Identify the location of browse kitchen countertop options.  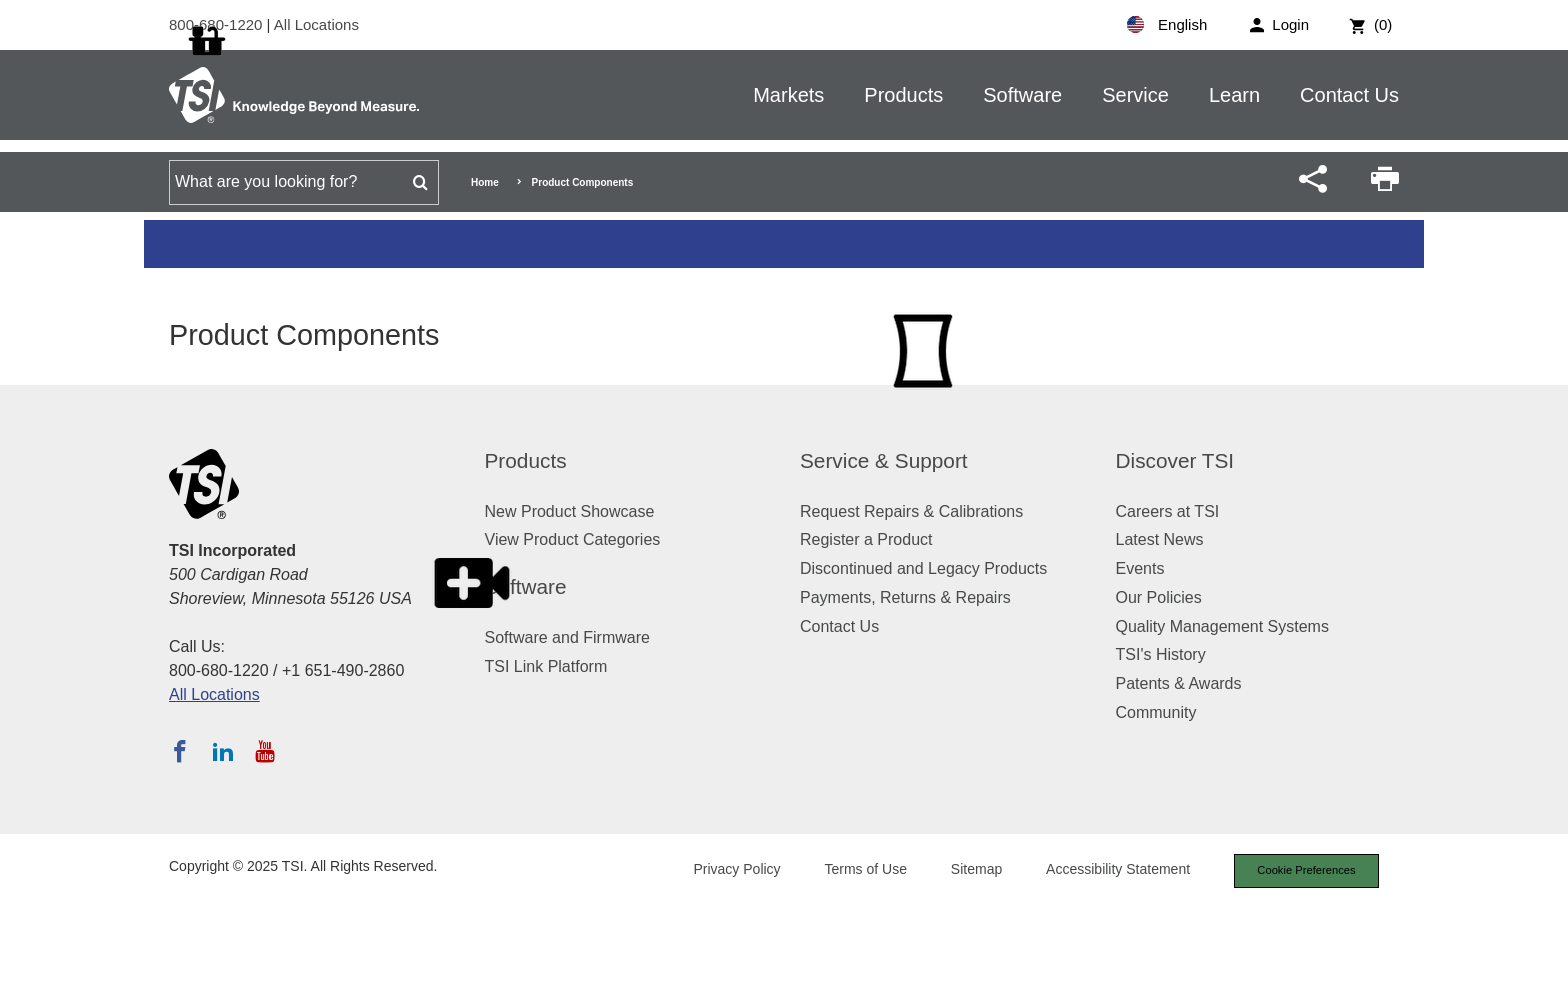
(207, 41).